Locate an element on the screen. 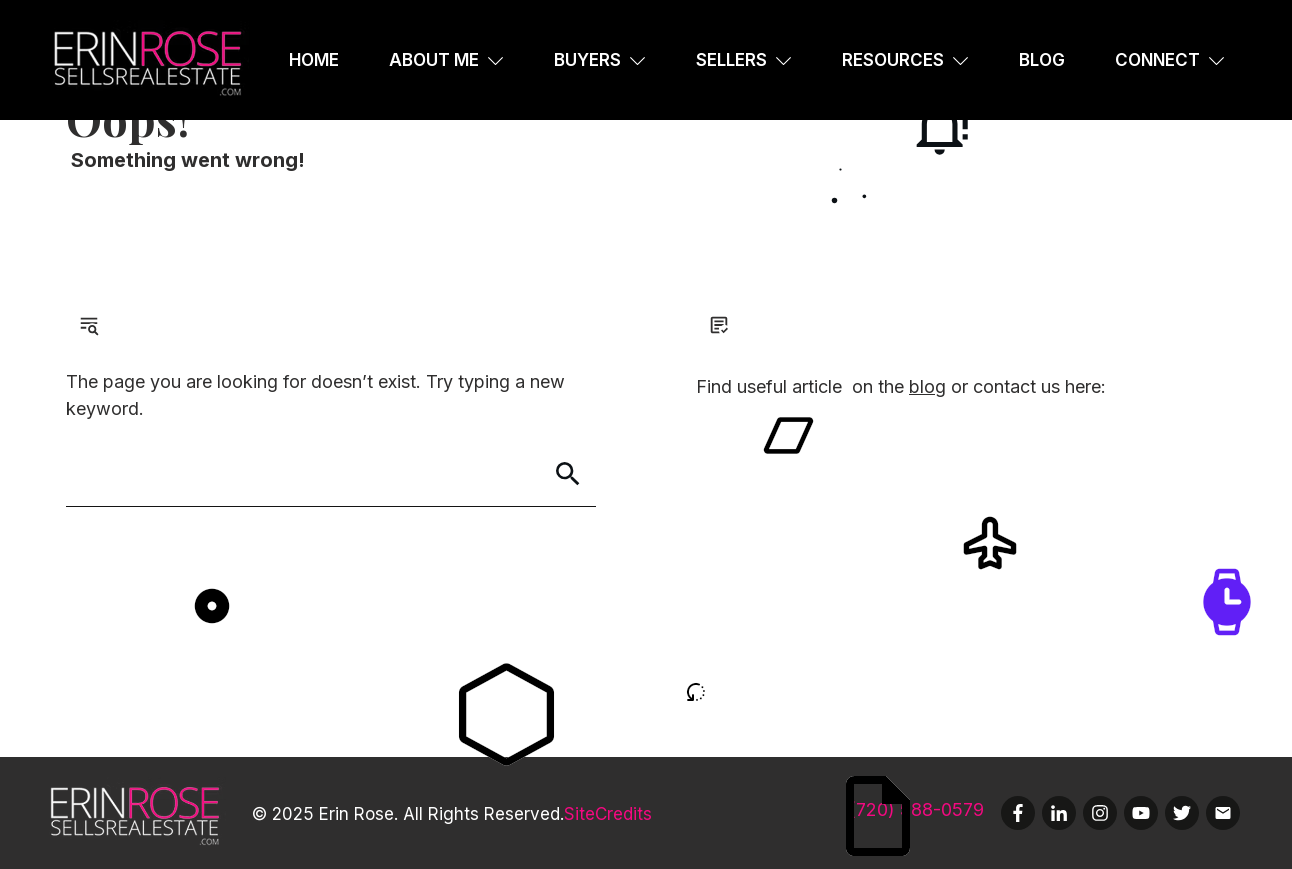  enable airplane mode is located at coordinates (990, 543).